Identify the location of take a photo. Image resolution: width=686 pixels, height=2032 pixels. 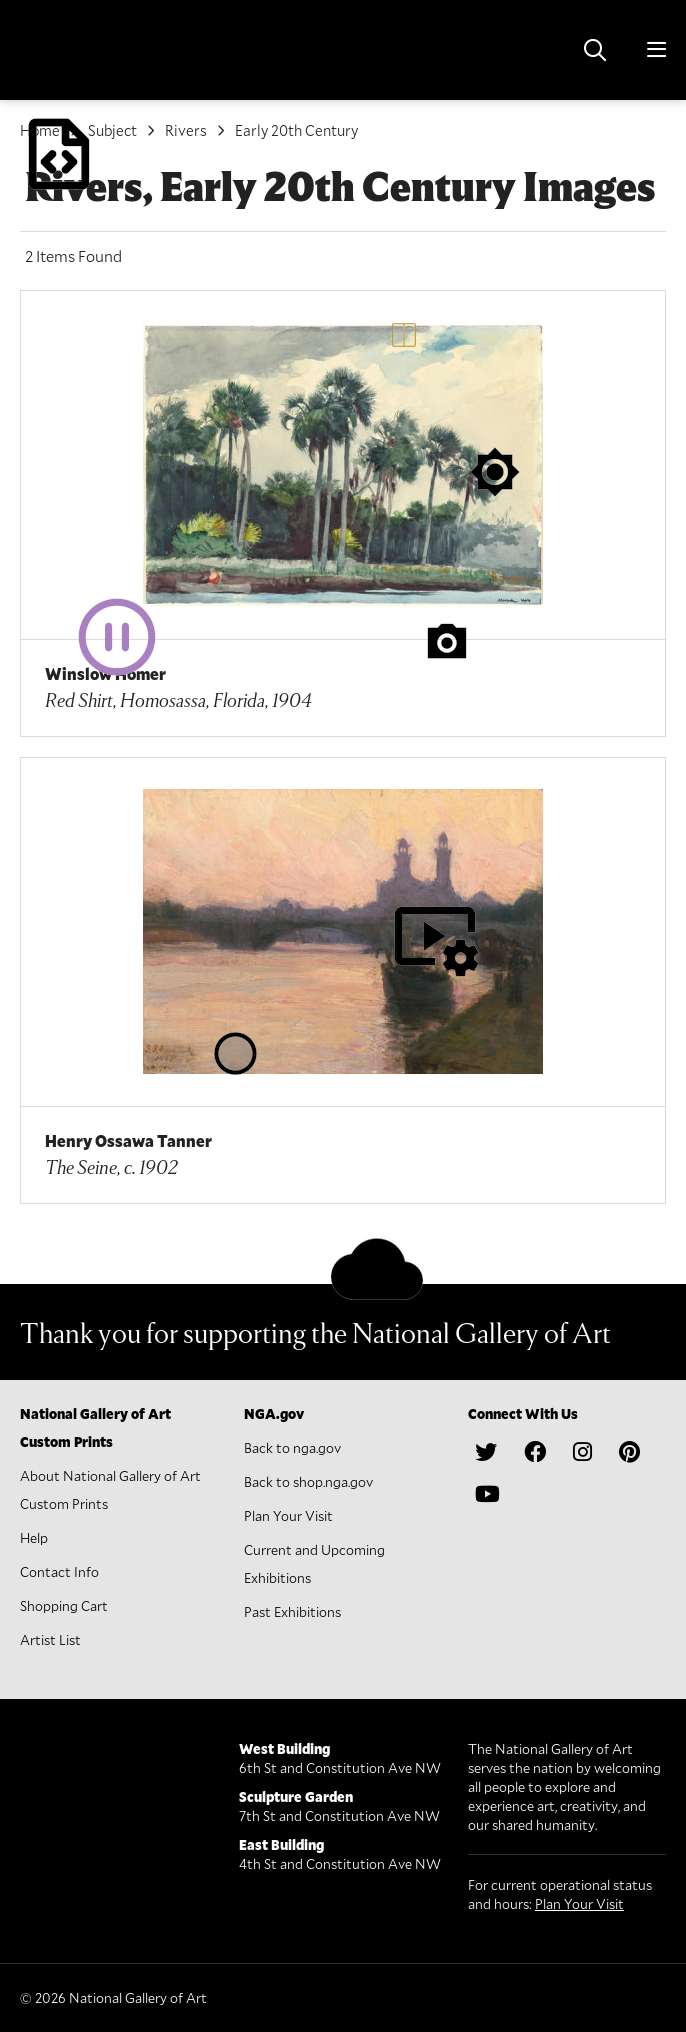
(447, 643).